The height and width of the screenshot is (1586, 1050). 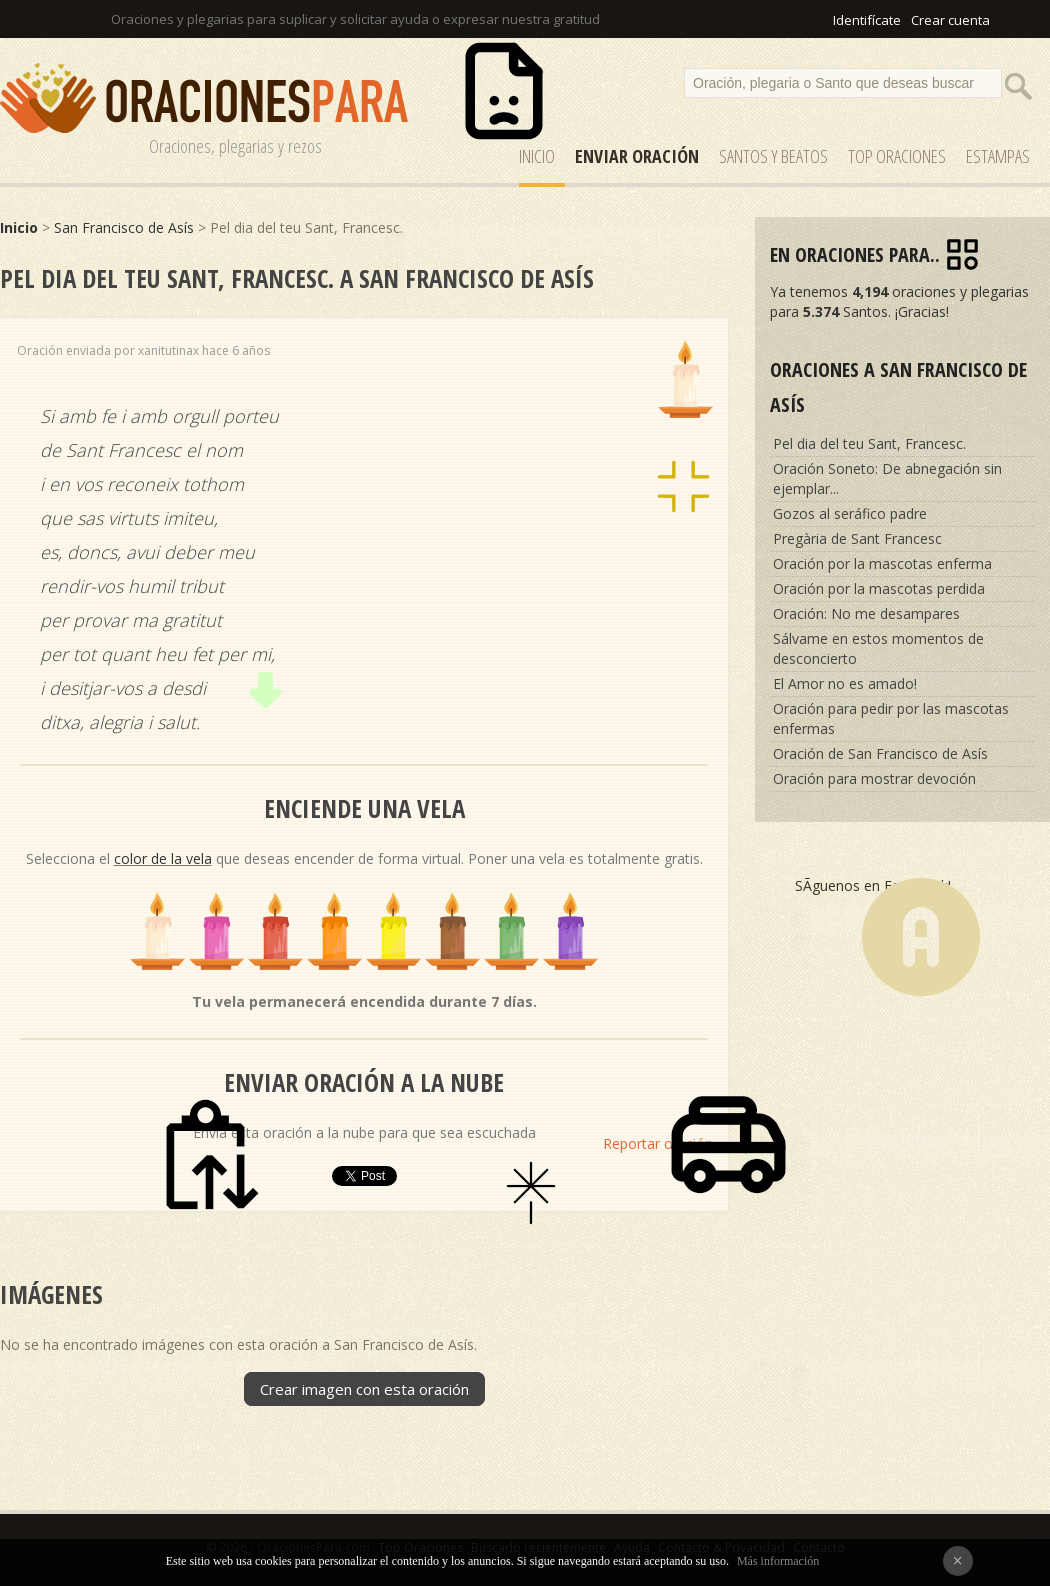 What do you see at coordinates (205, 1154) in the screenshot?
I see `copy to clipboard` at bounding box center [205, 1154].